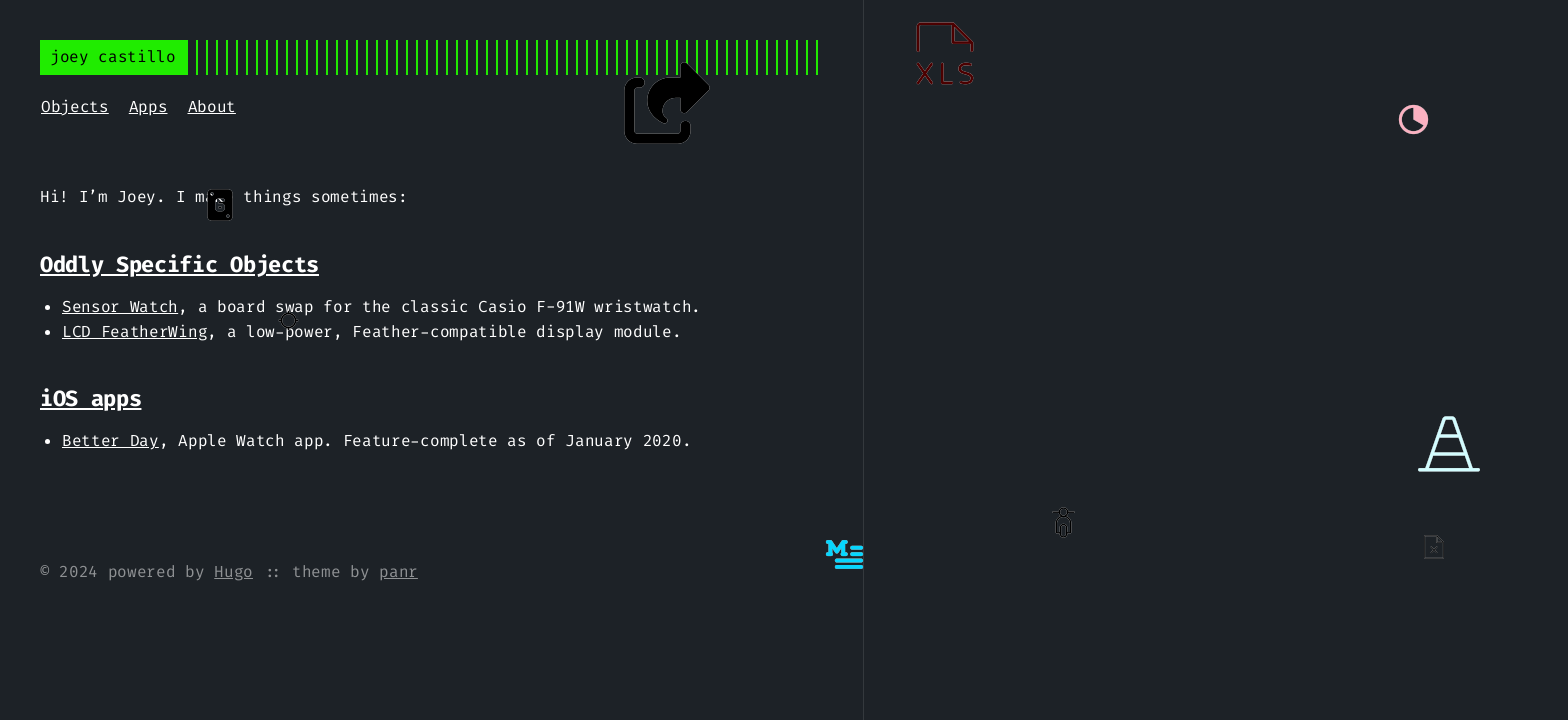 Image resolution: width=1568 pixels, height=720 pixels. I want to click on delete or remove a file, so click(1434, 547).